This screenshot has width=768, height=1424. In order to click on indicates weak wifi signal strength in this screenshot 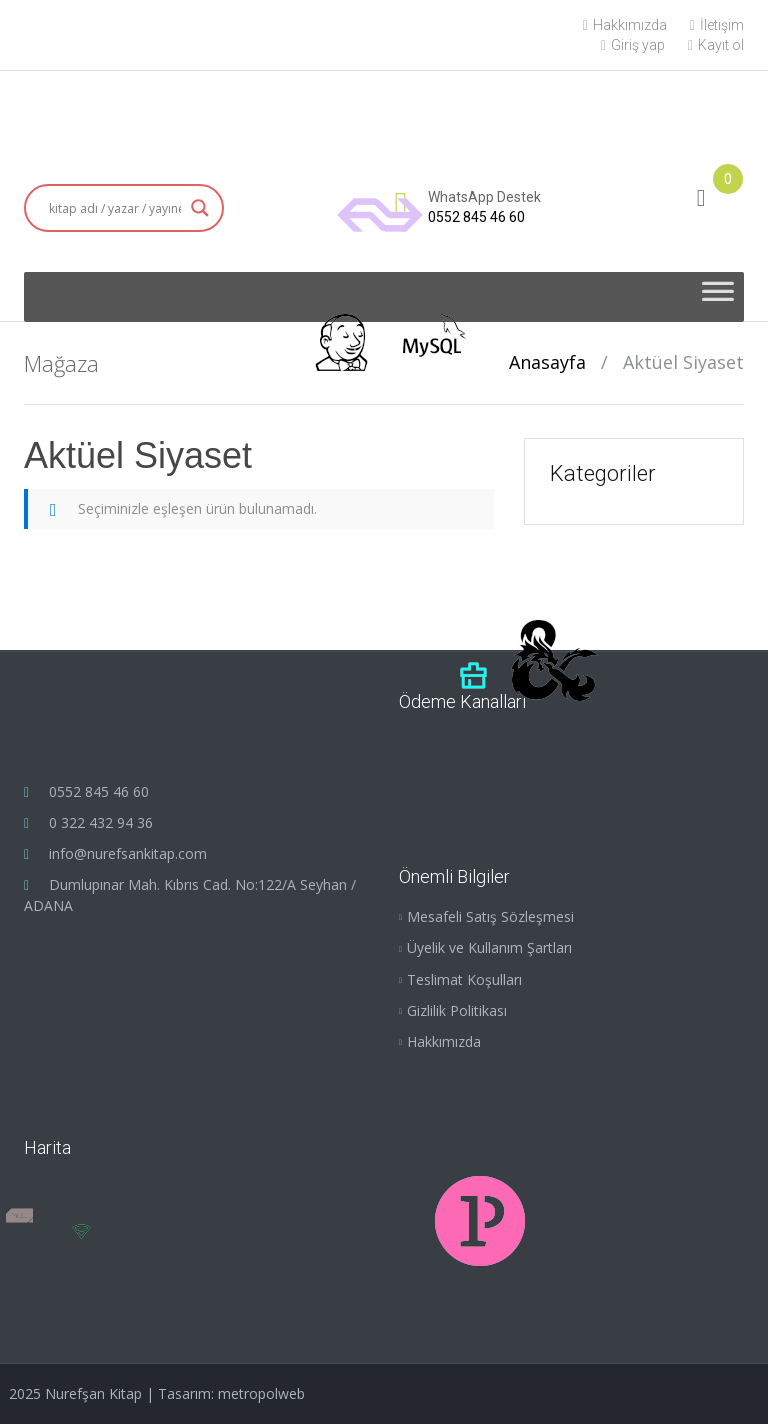, I will do `click(81, 1231)`.